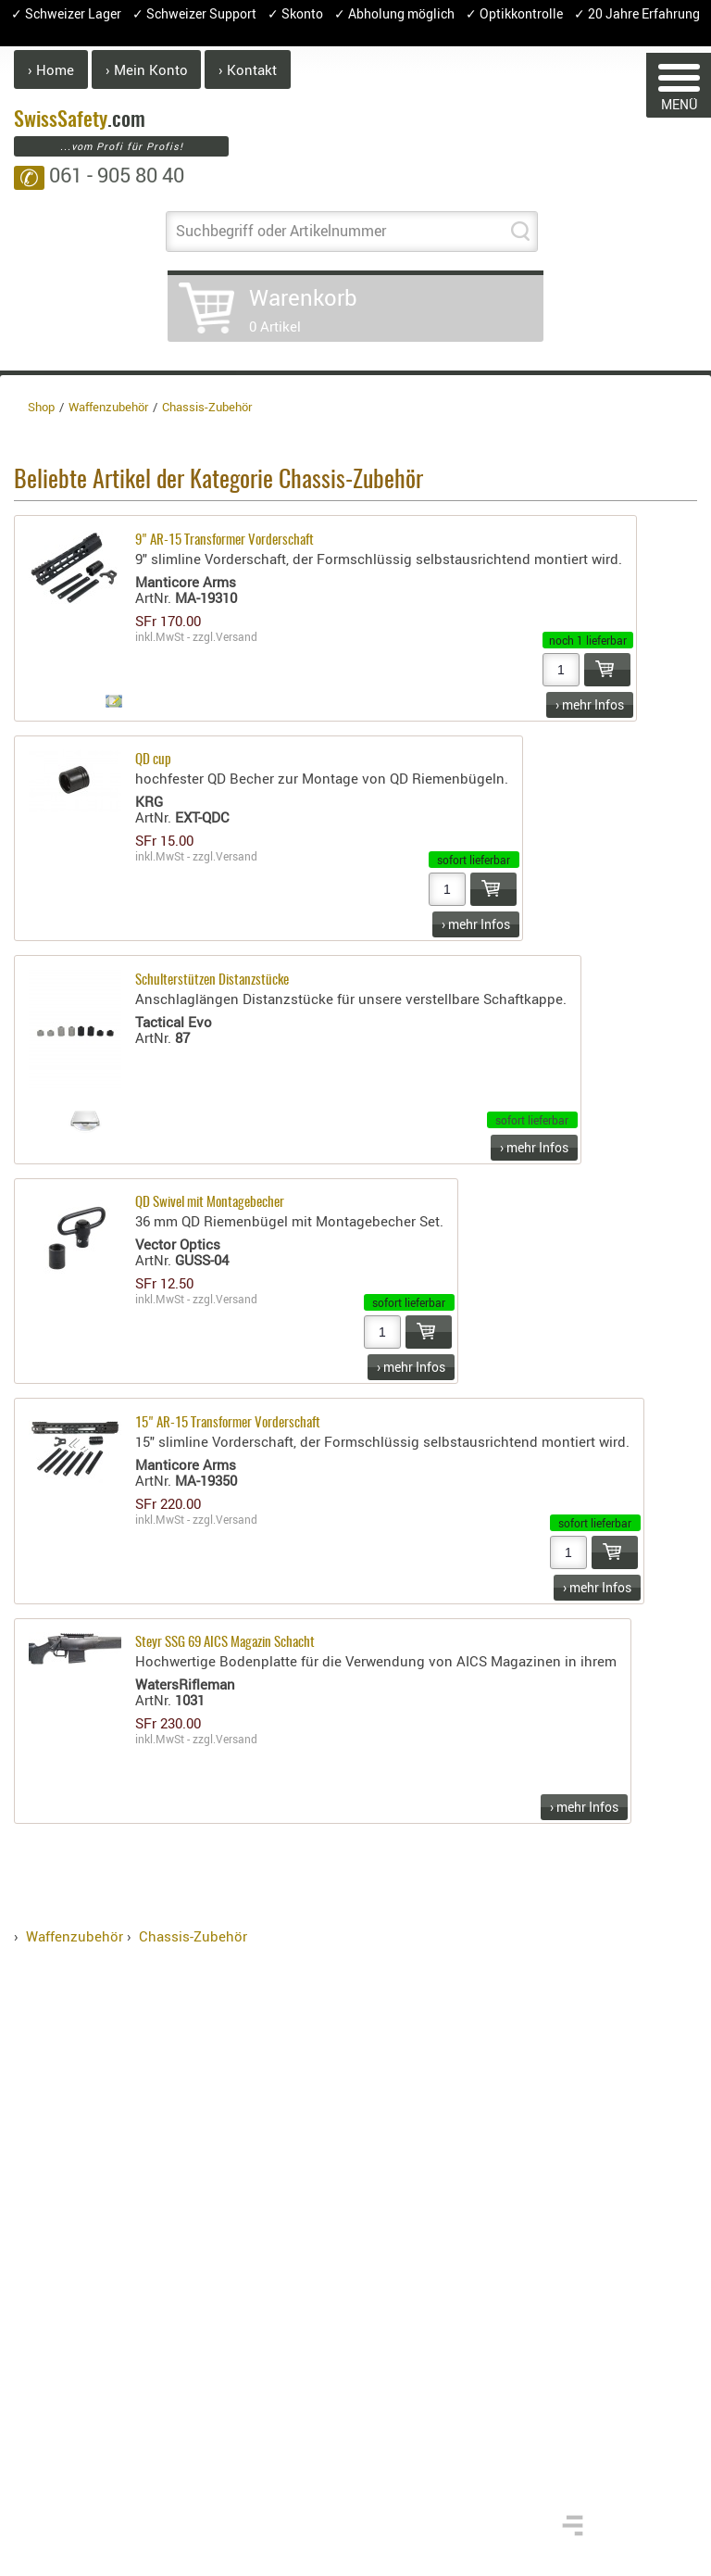  What do you see at coordinates (114, 701) in the screenshot?
I see `indicates a file or shortcut saved to desktop` at bounding box center [114, 701].